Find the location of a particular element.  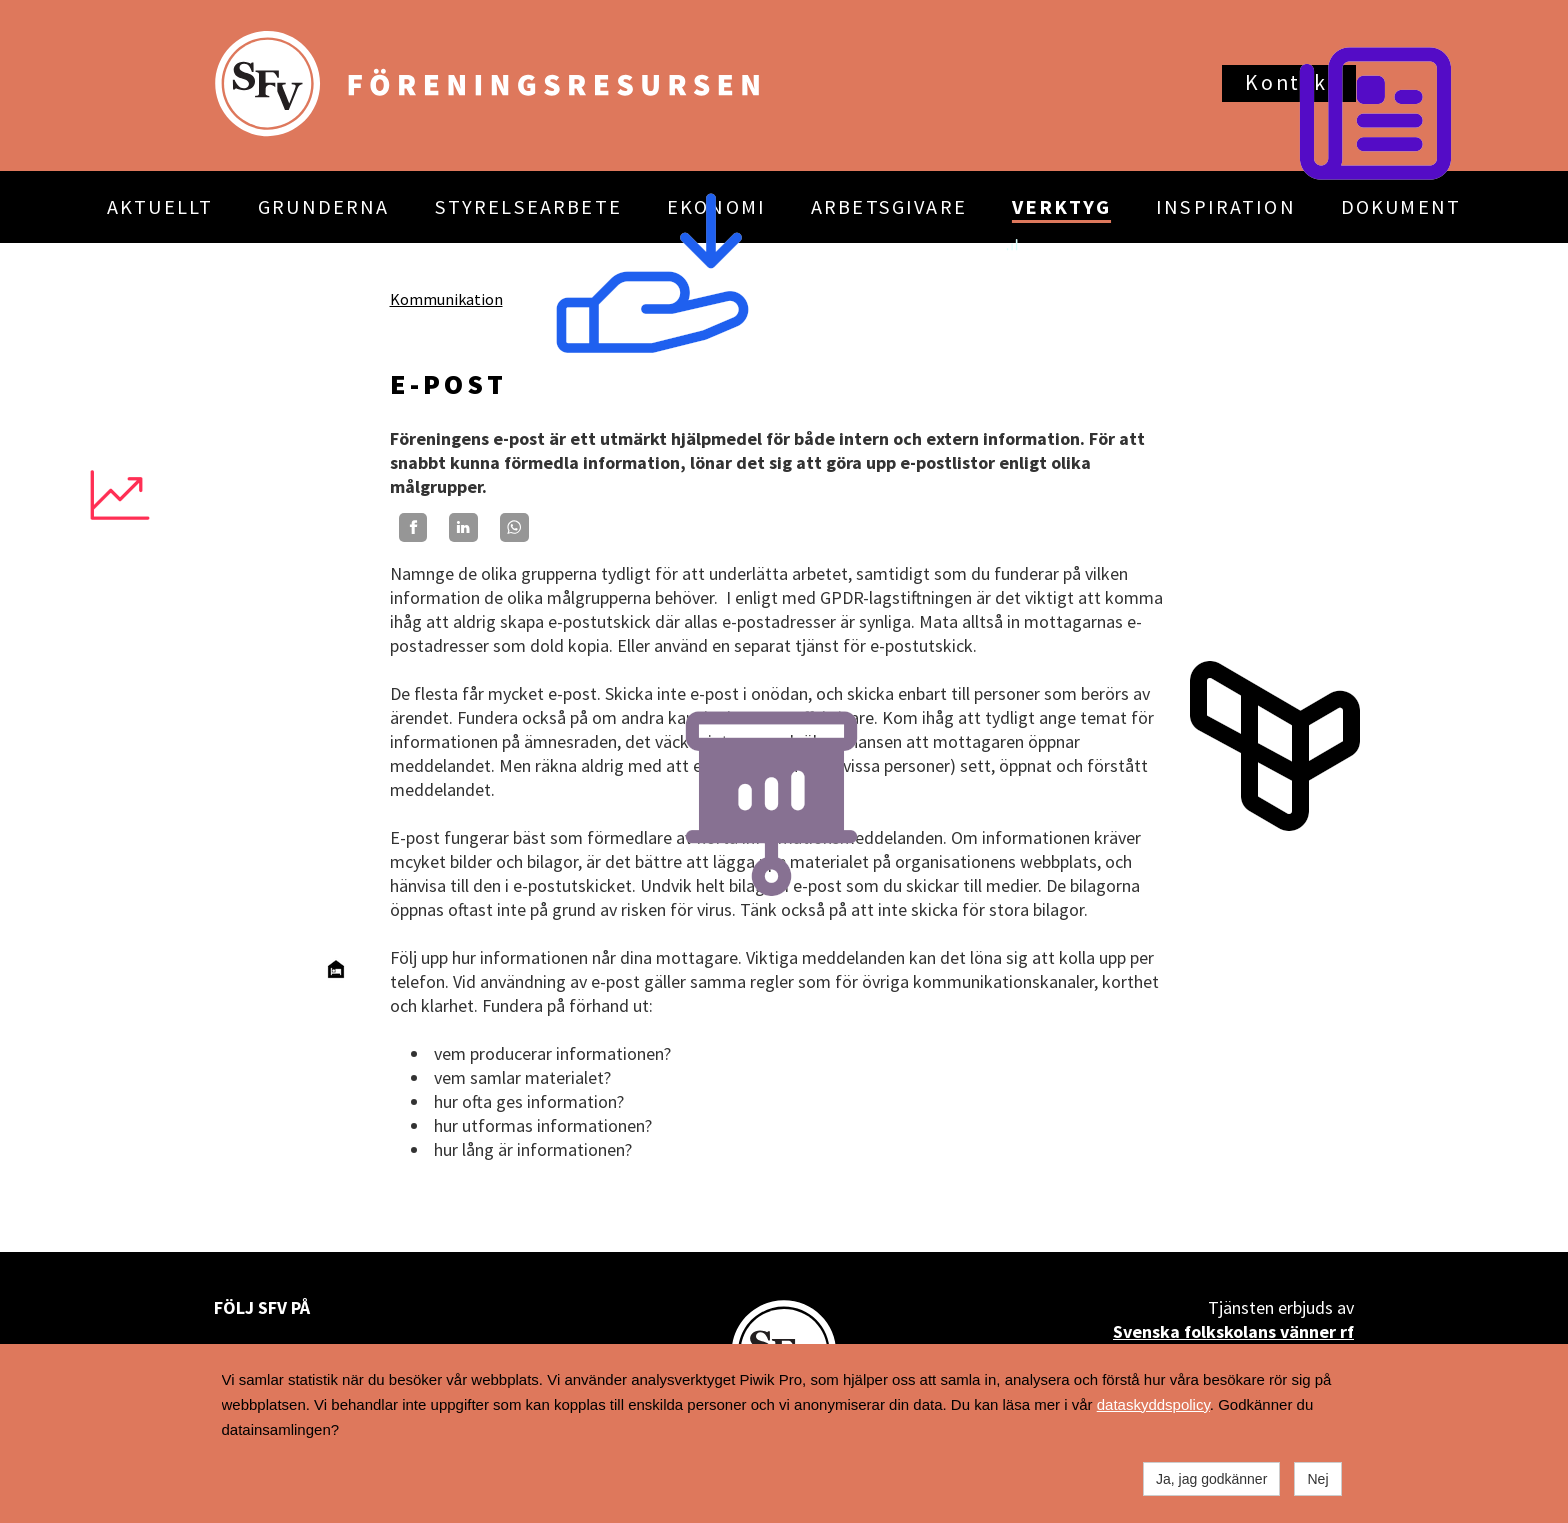

view presentation with charts is located at coordinates (771, 790).